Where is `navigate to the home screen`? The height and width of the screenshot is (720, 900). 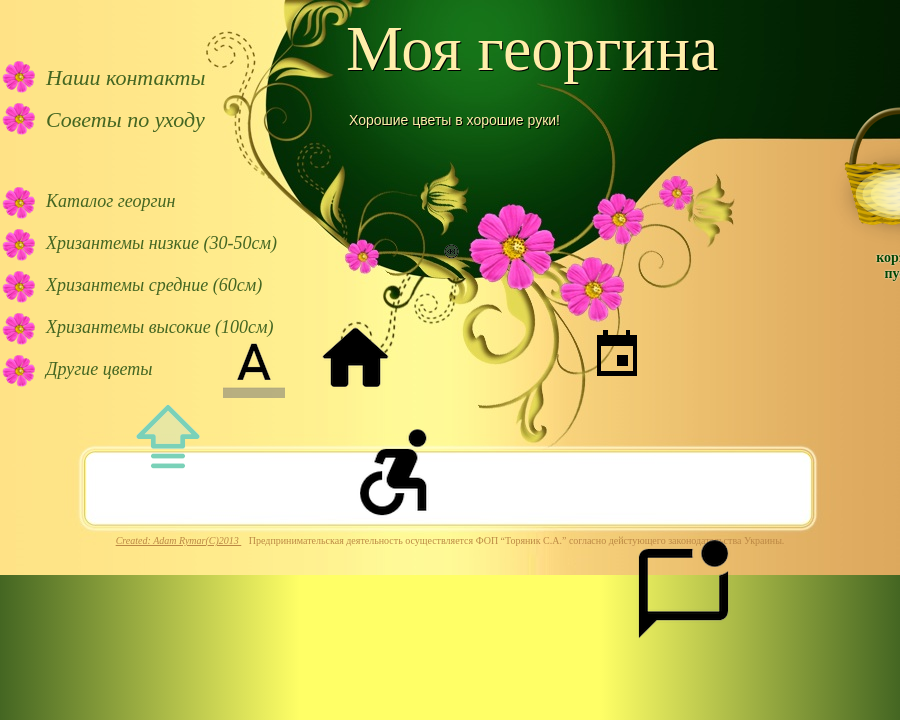
navigate to the home screen is located at coordinates (355, 358).